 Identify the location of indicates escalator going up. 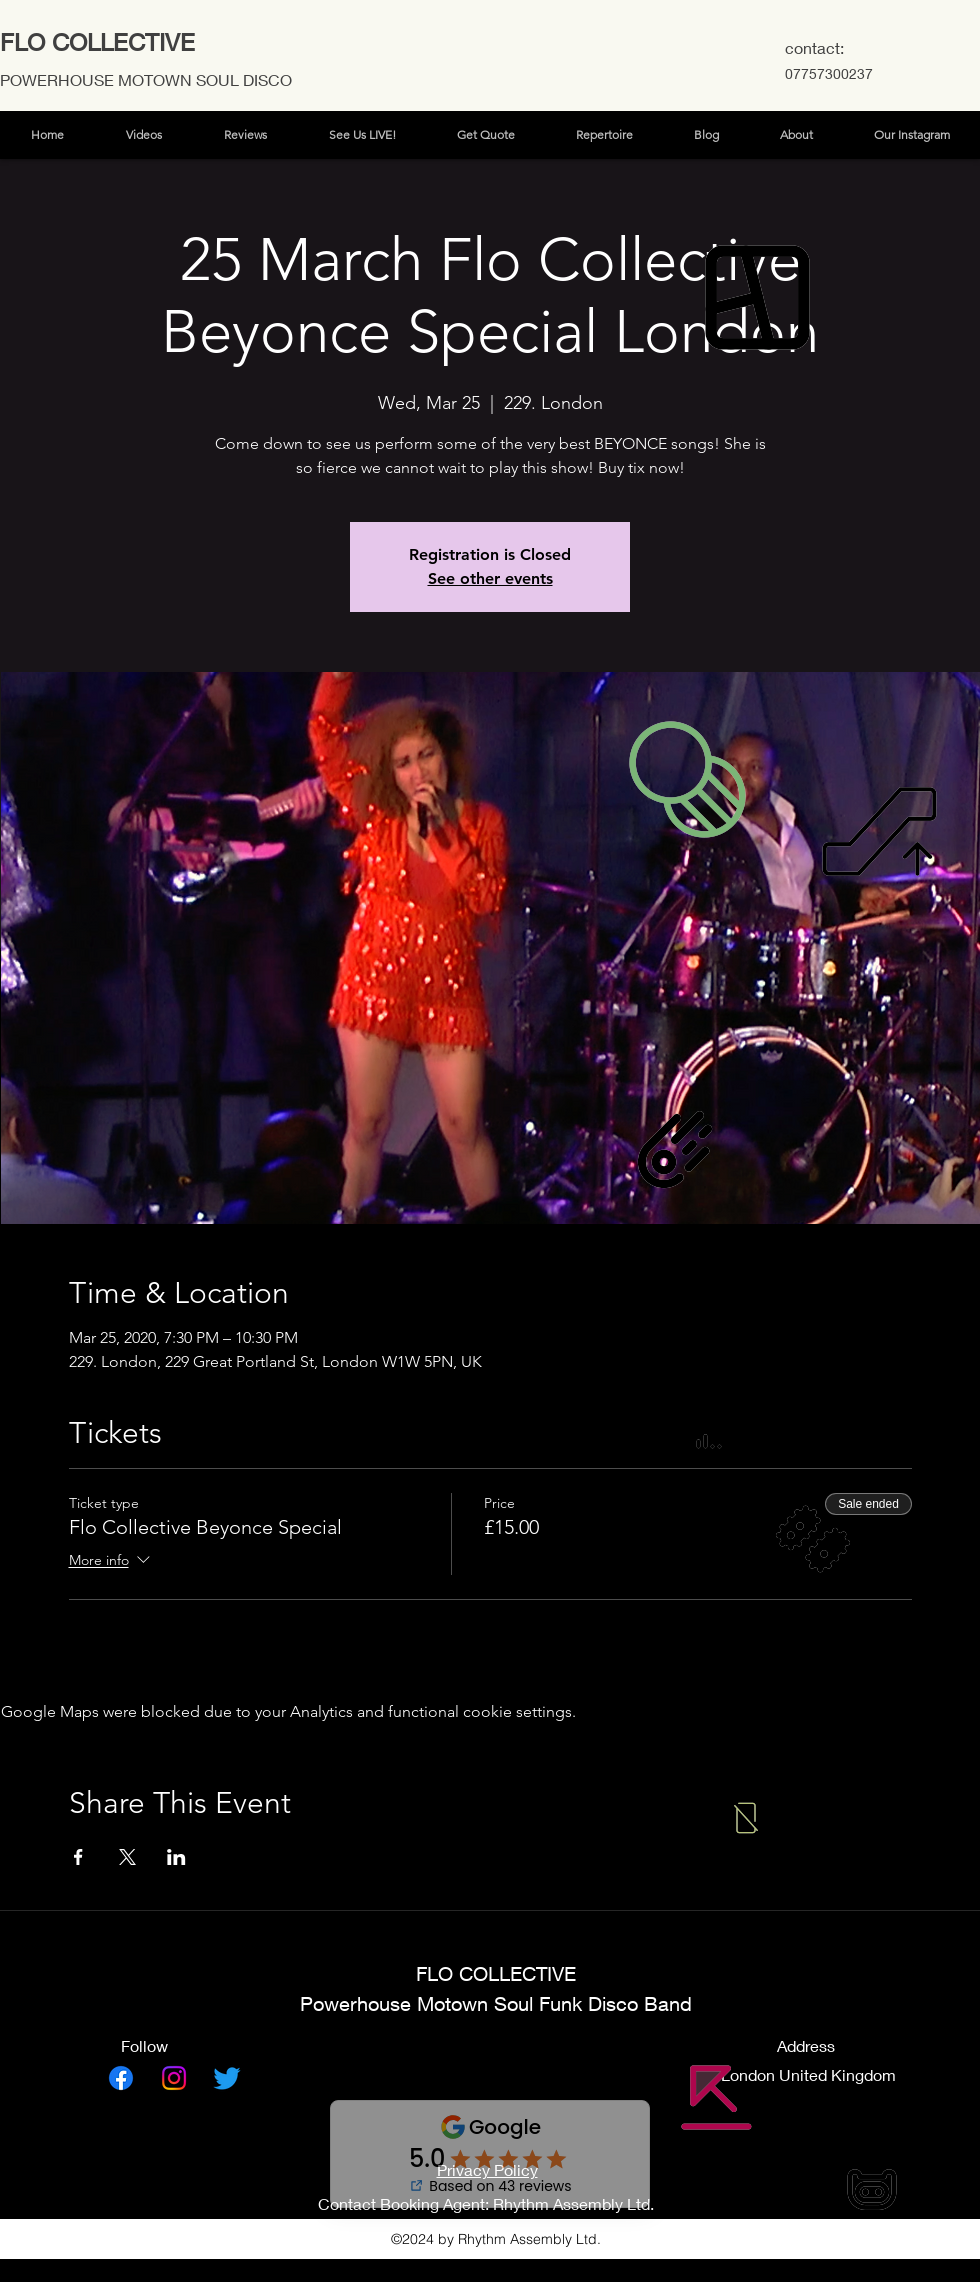
(879, 831).